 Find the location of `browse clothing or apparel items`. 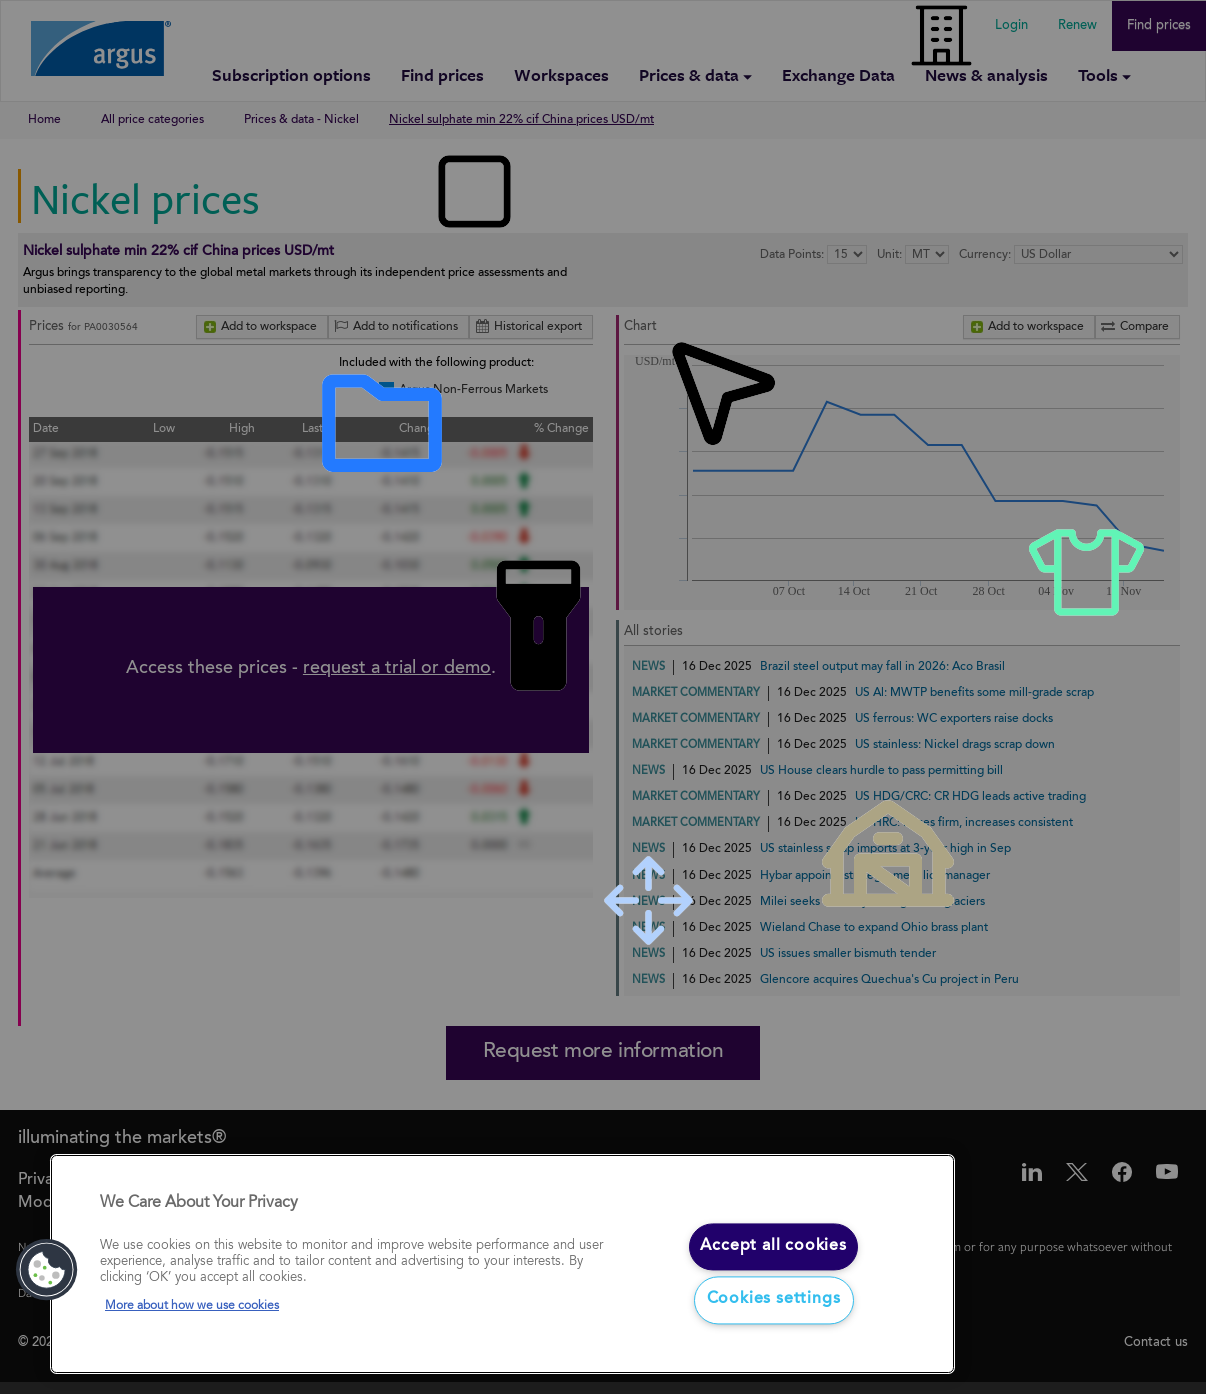

browse clothing or apparel items is located at coordinates (1086, 572).